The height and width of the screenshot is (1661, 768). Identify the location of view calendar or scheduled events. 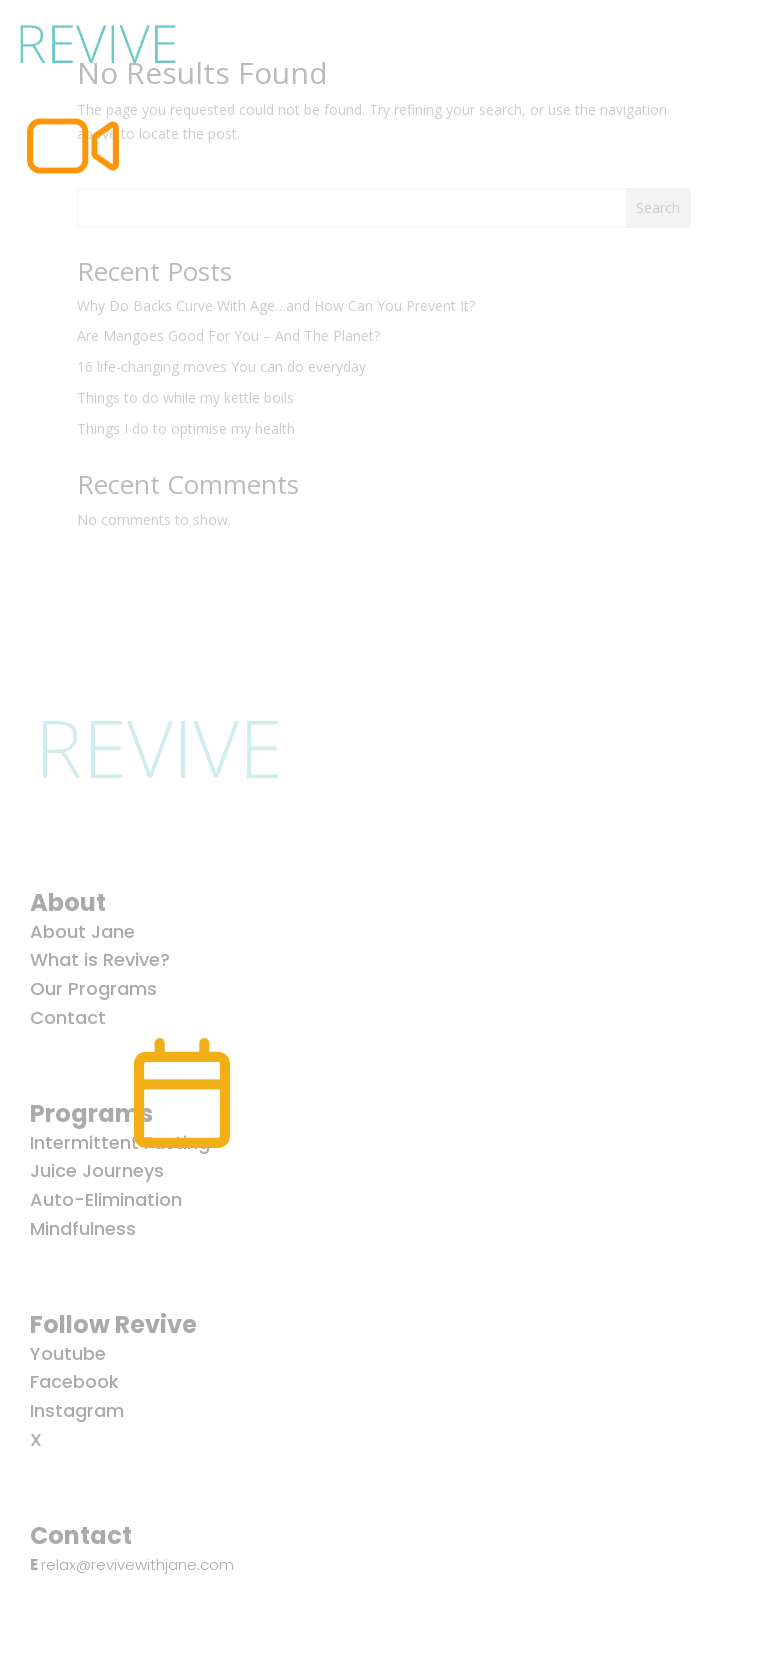
(182, 1093).